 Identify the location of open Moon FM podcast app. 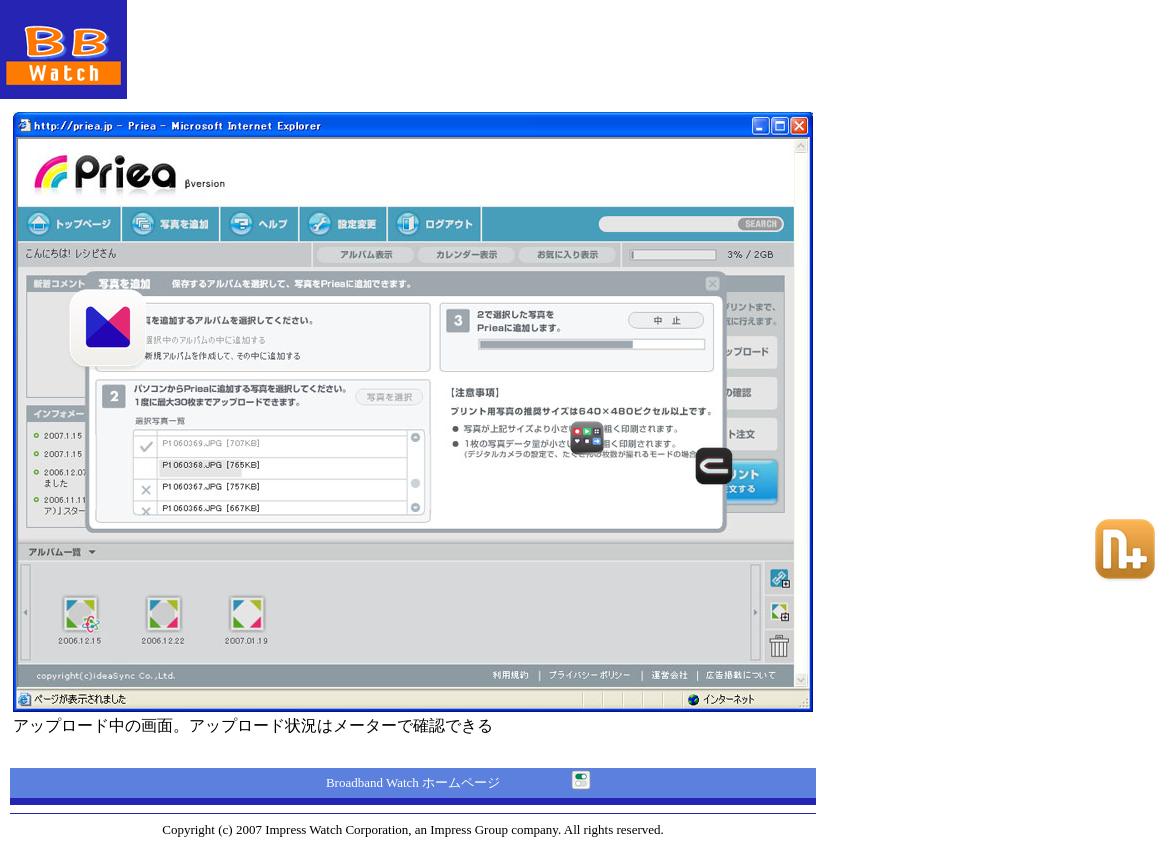
(108, 328).